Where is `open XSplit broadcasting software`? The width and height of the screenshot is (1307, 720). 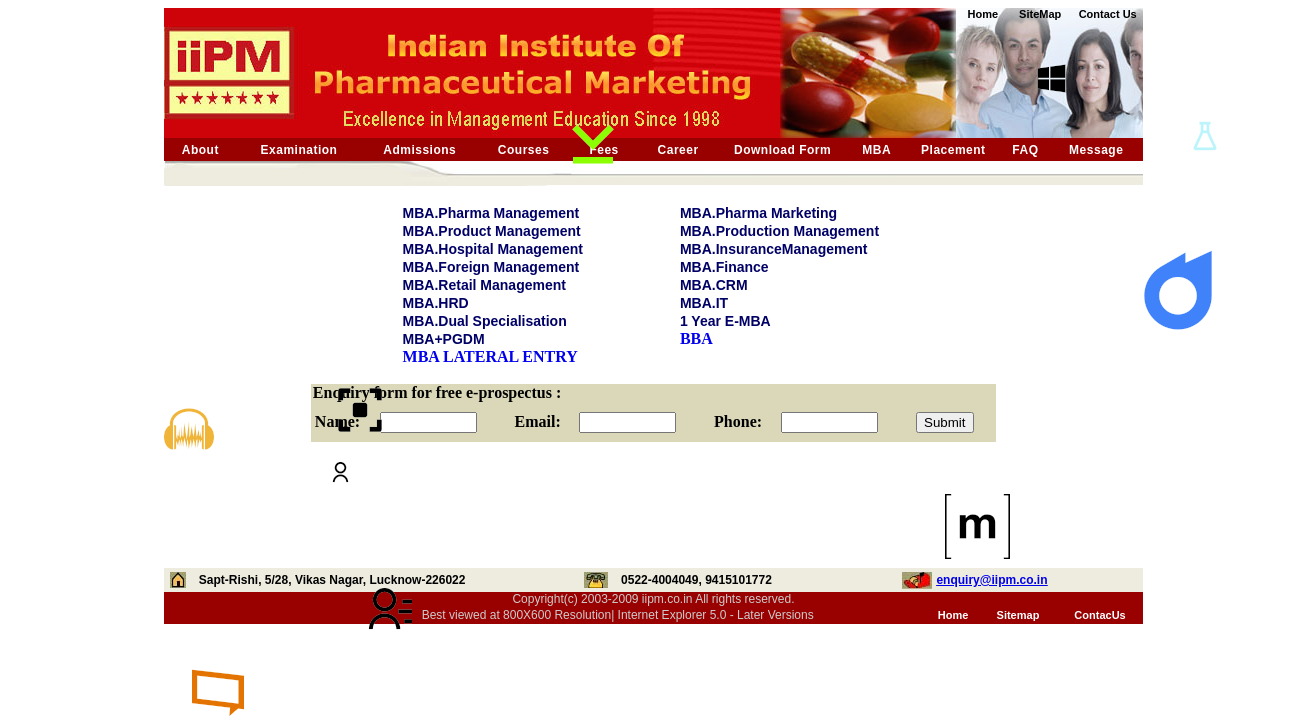 open XSplit broadcasting software is located at coordinates (218, 693).